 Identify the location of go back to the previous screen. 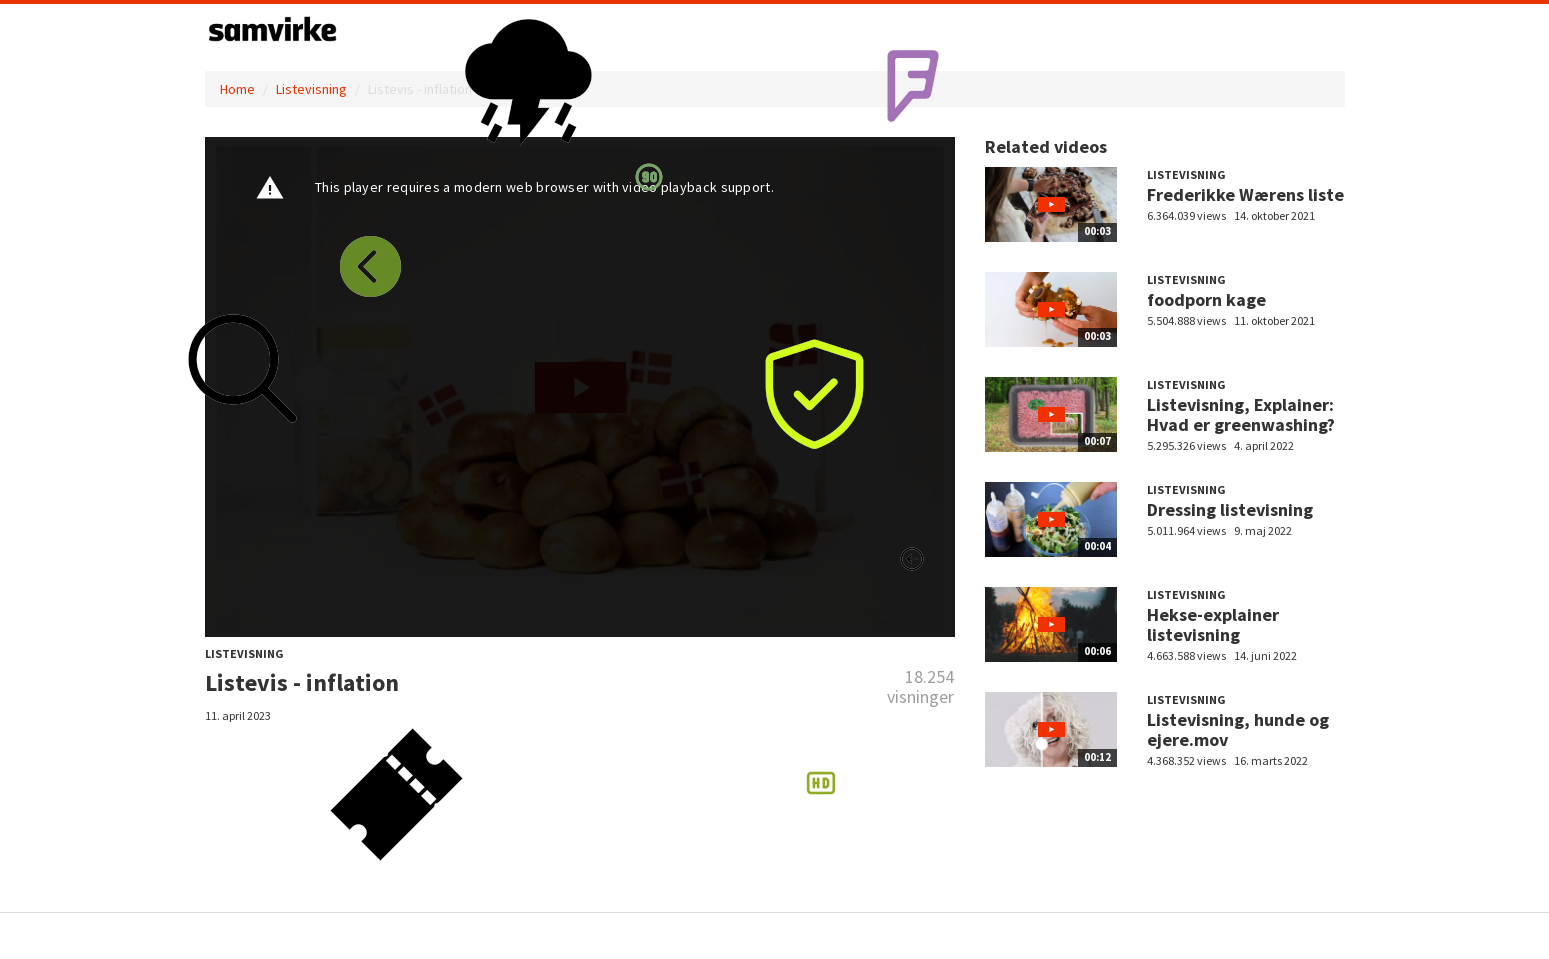
(370, 266).